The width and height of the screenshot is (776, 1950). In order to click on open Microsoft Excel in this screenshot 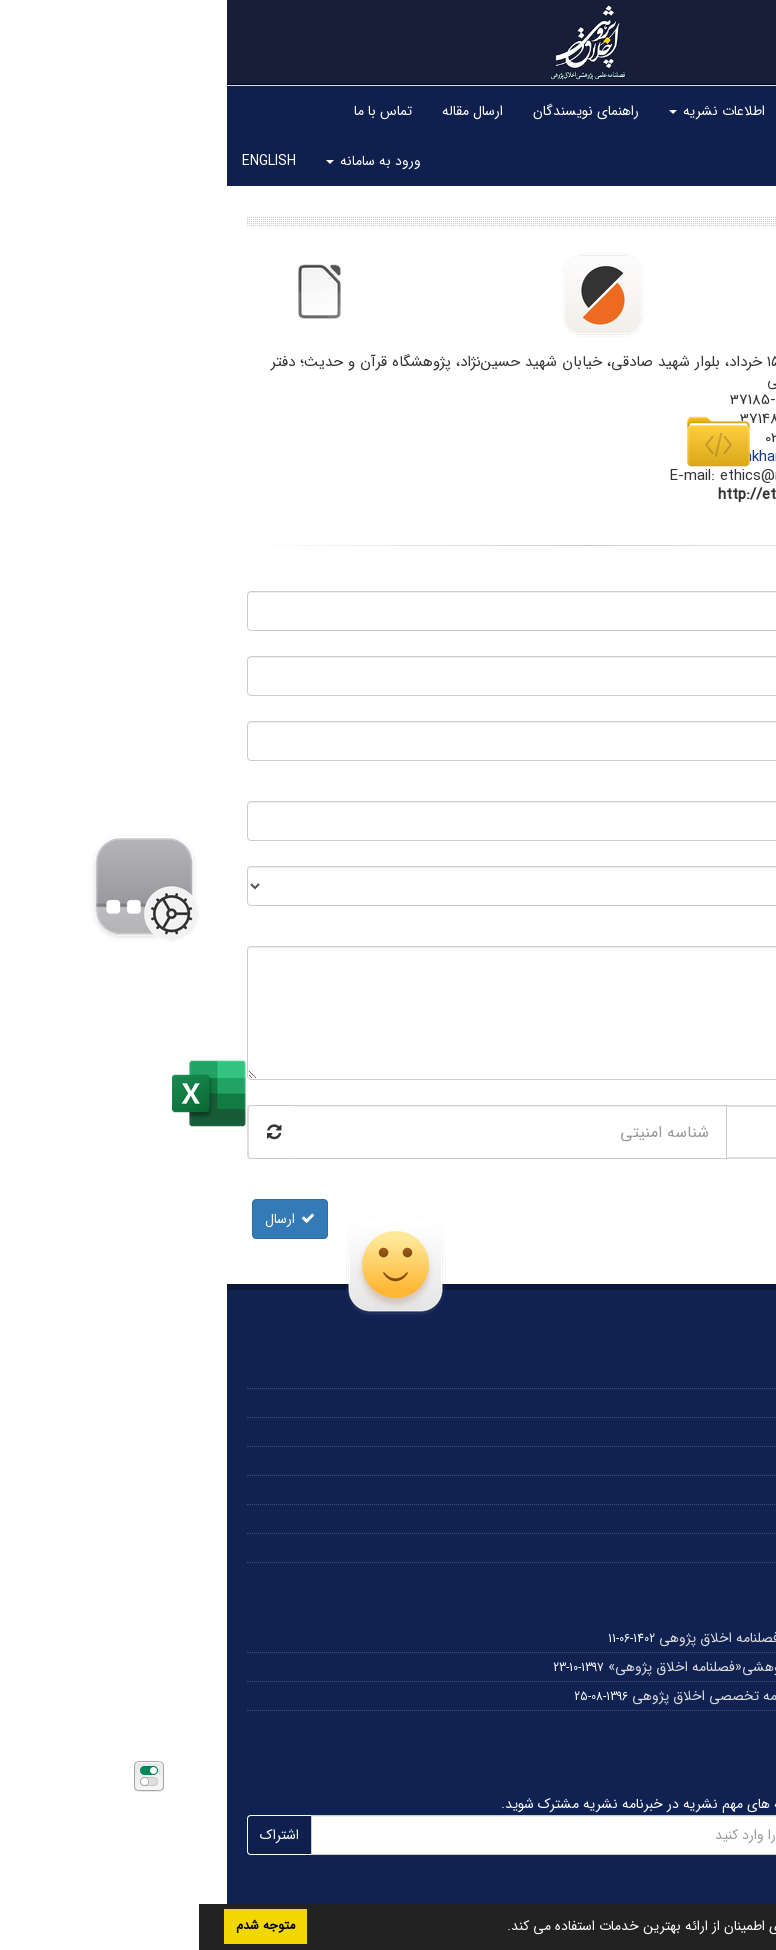, I will do `click(209, 1093)`.